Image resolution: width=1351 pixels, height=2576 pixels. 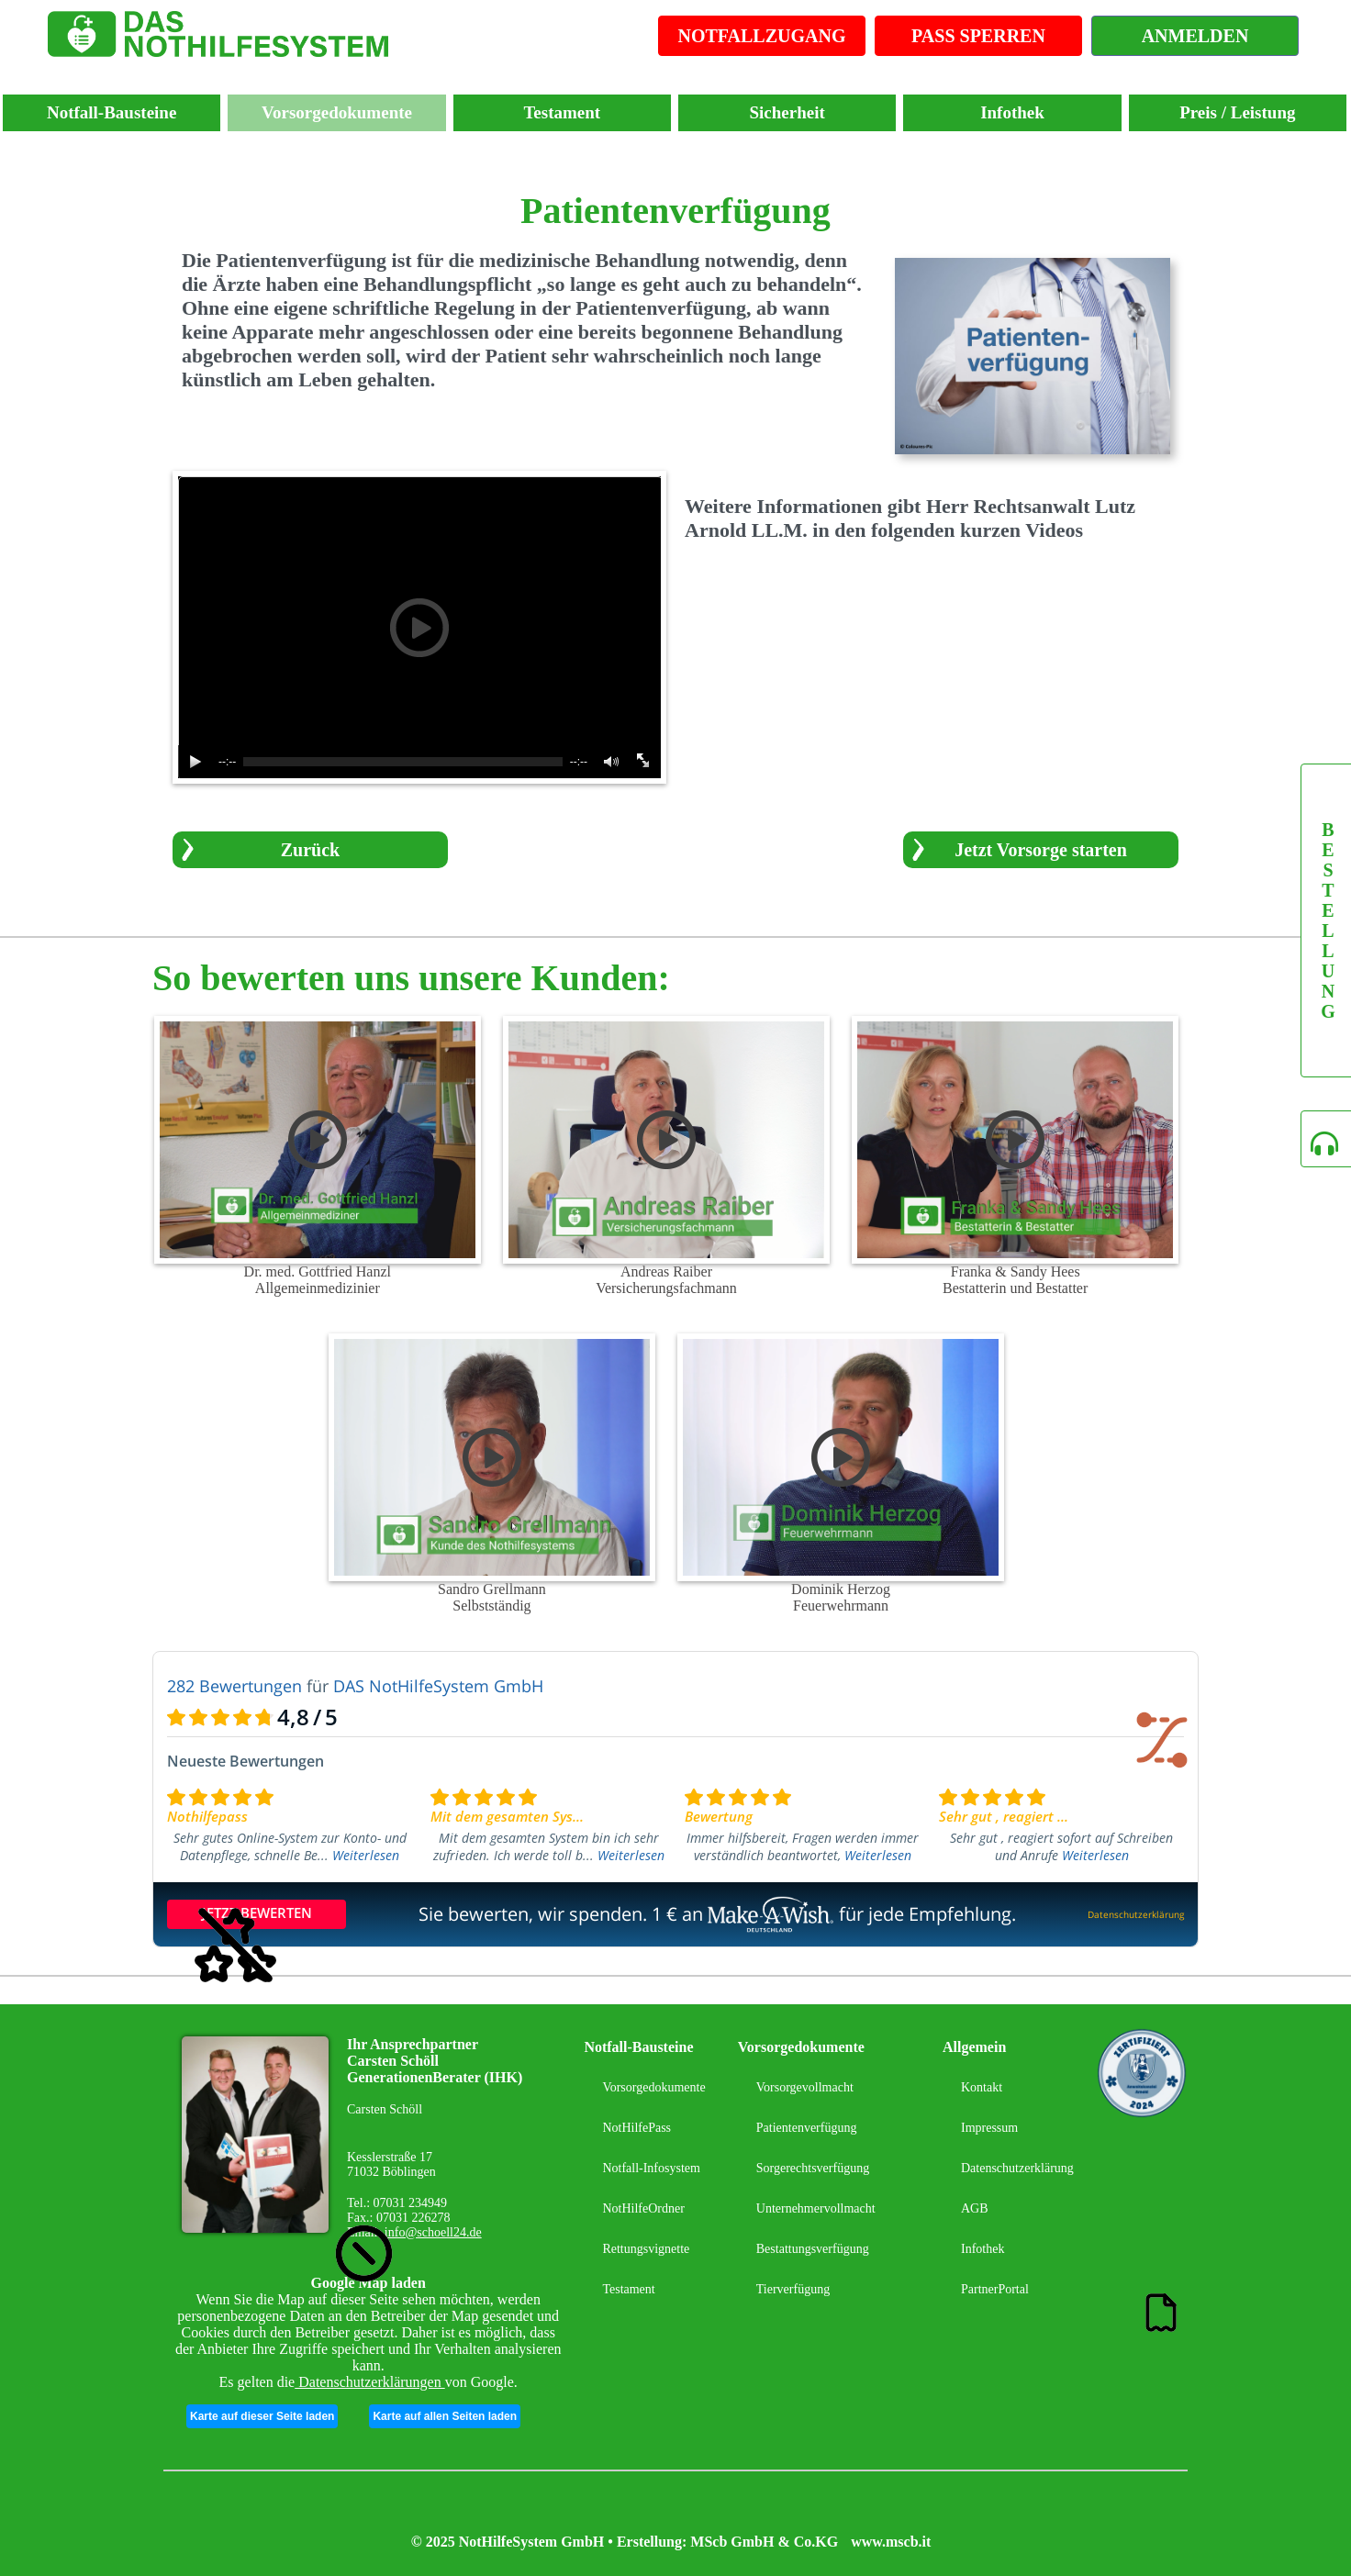 What do you see at coordinates (1161, 2313) in the screenshot?
I see `view invoice or billing details` at bounding box center [1161, 2313].